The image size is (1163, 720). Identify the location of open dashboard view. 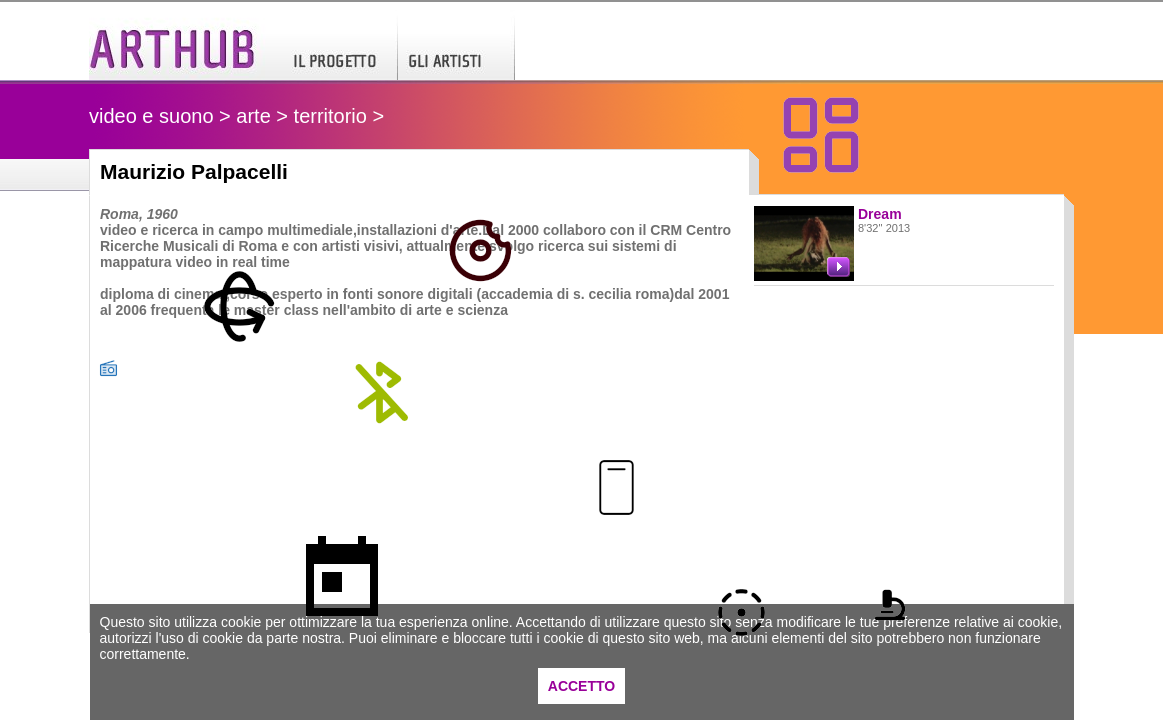
(821, 135).